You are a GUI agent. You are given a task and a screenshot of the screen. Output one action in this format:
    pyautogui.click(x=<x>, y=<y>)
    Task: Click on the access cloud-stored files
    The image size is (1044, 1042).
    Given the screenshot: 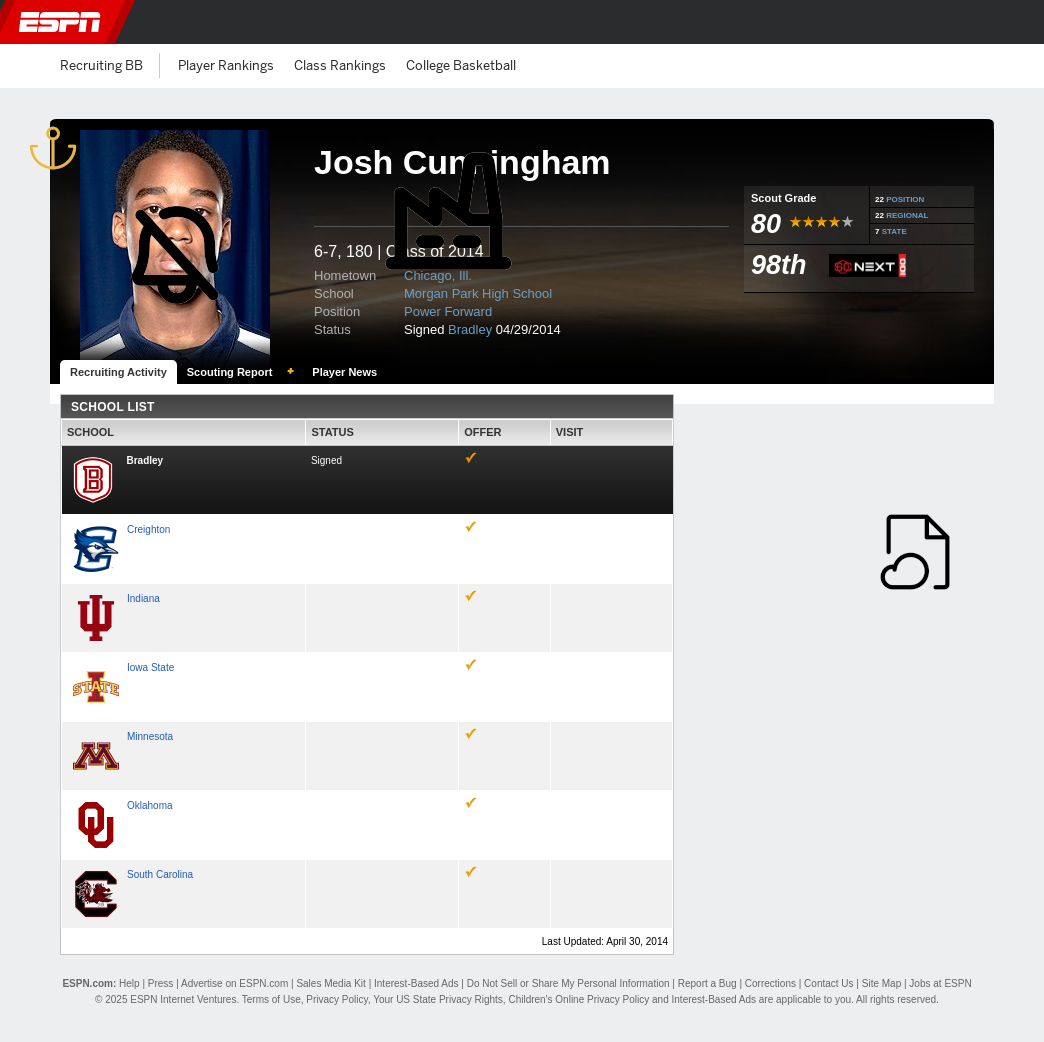 What is the action you would take?
    pyautogui.click(x=918, y=552)
    